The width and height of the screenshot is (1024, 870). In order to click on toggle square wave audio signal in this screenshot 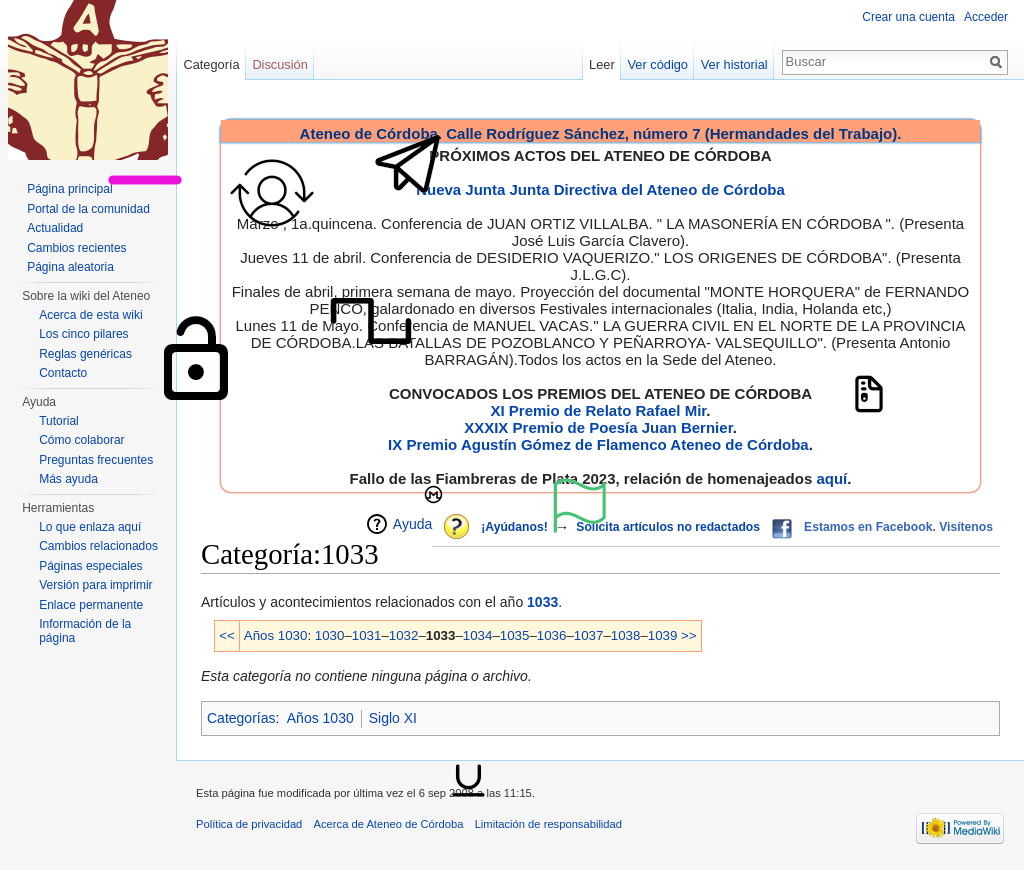, I will do `click(371, 321)`.